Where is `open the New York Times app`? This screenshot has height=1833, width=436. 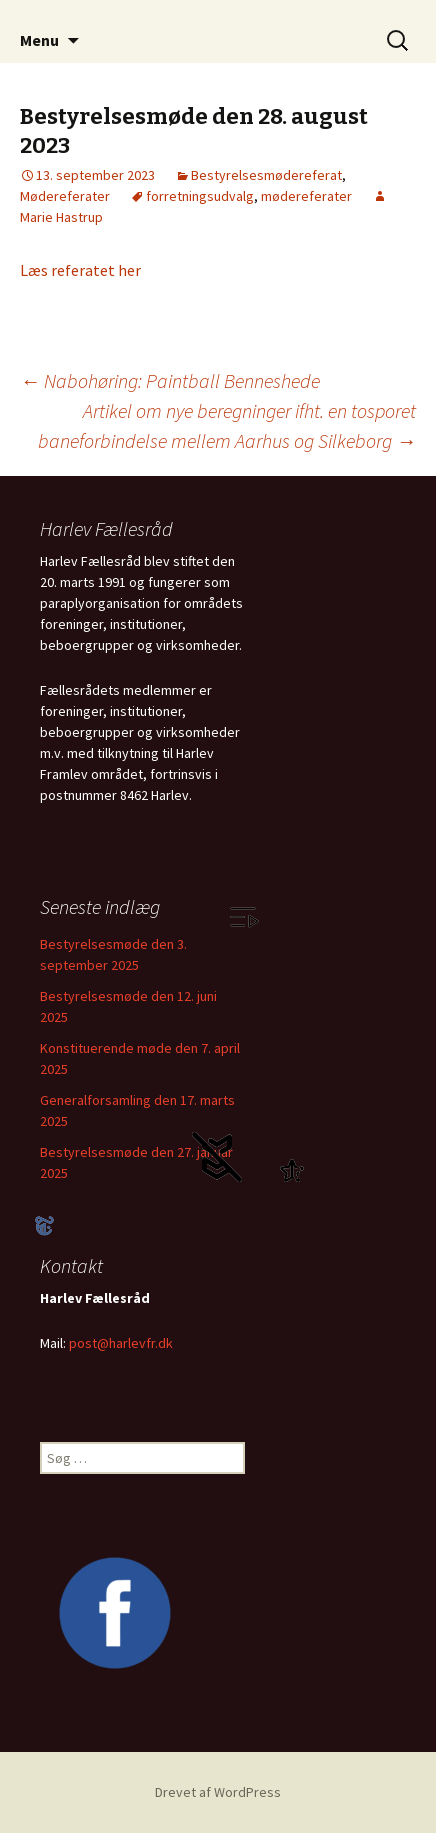 open the New York Times app is located at coordinates (44, 1225).